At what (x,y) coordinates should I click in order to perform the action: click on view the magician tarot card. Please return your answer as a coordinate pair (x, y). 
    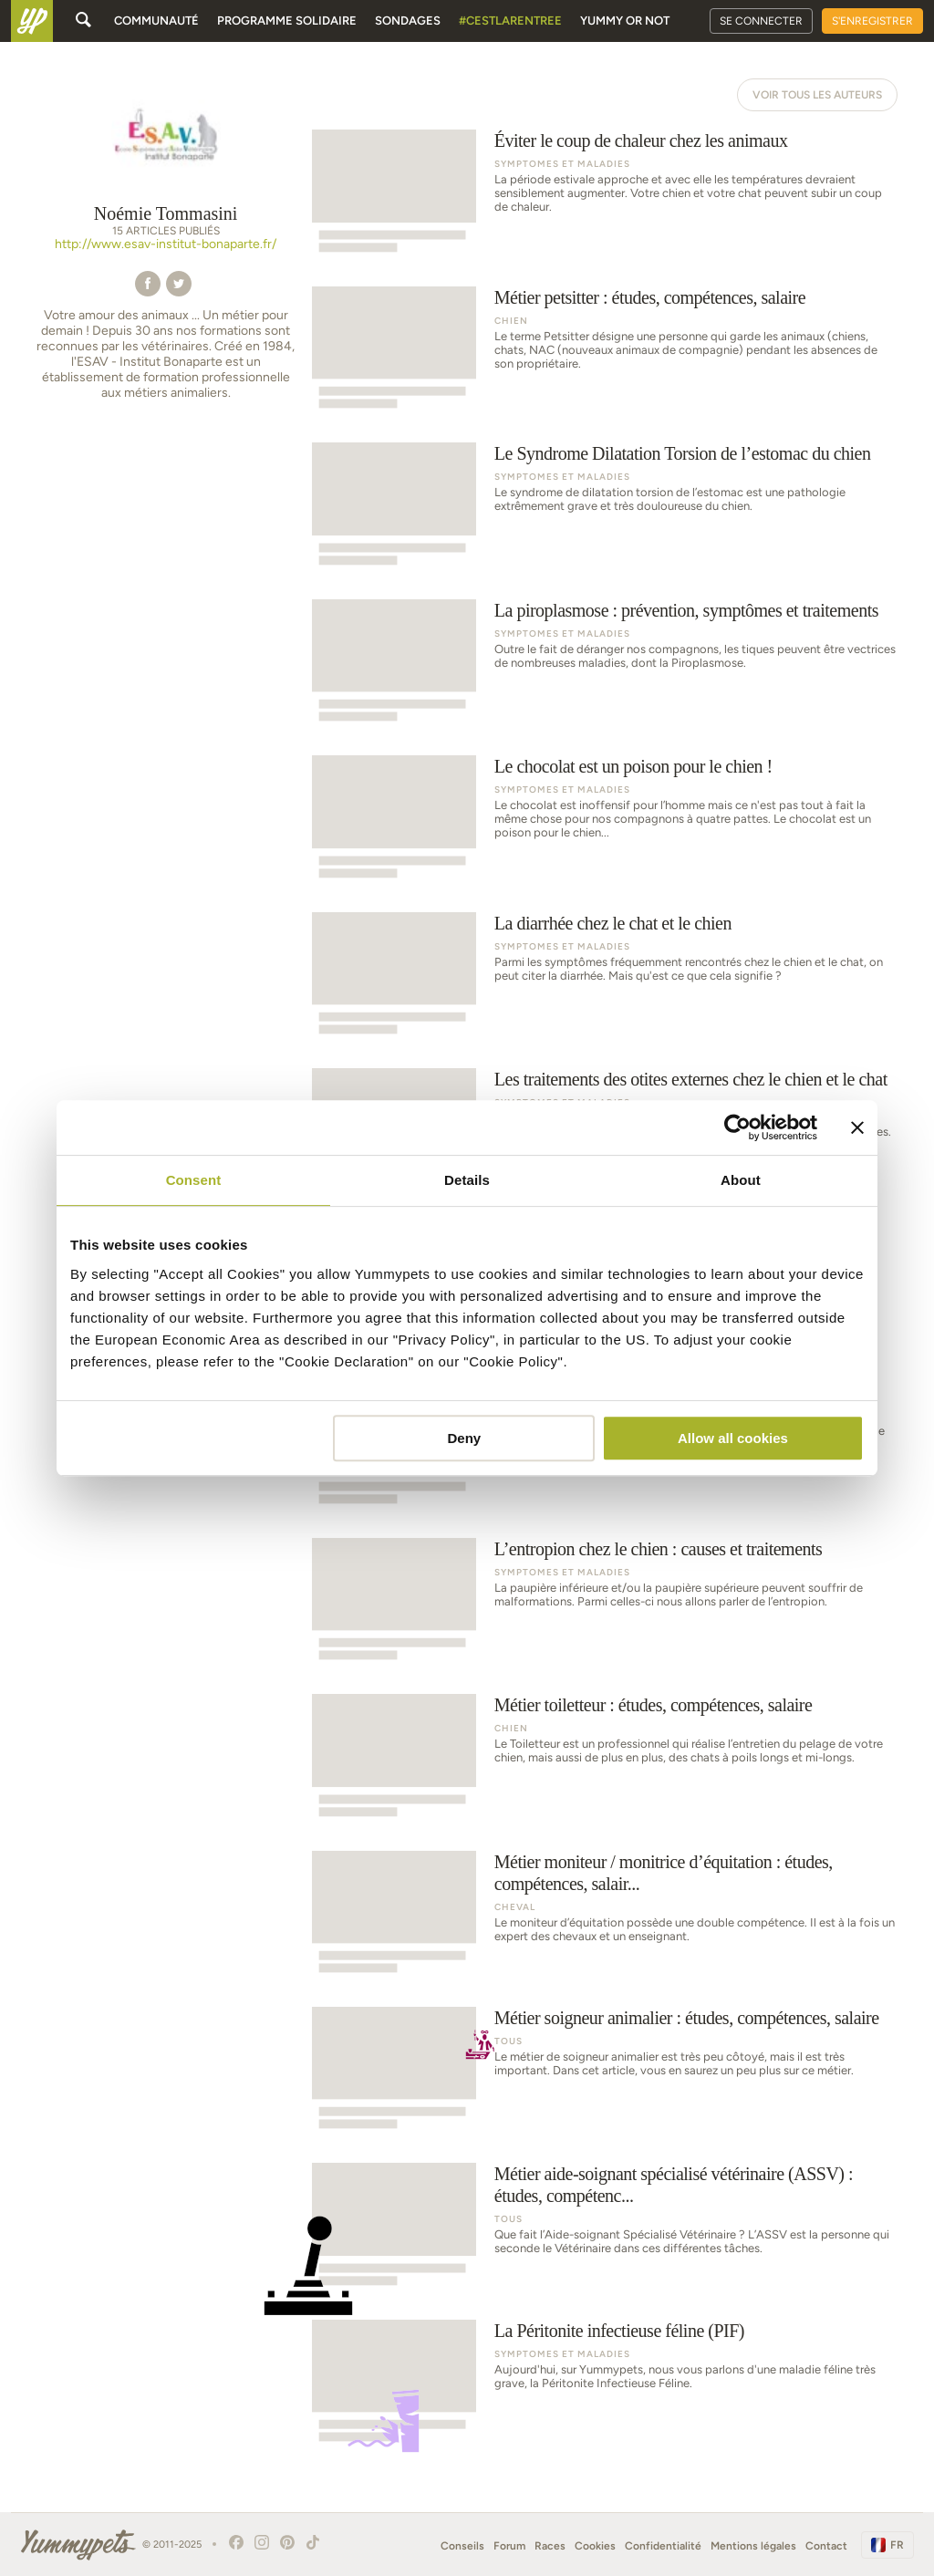
    Looking at the image, I should click on (480, 2044).